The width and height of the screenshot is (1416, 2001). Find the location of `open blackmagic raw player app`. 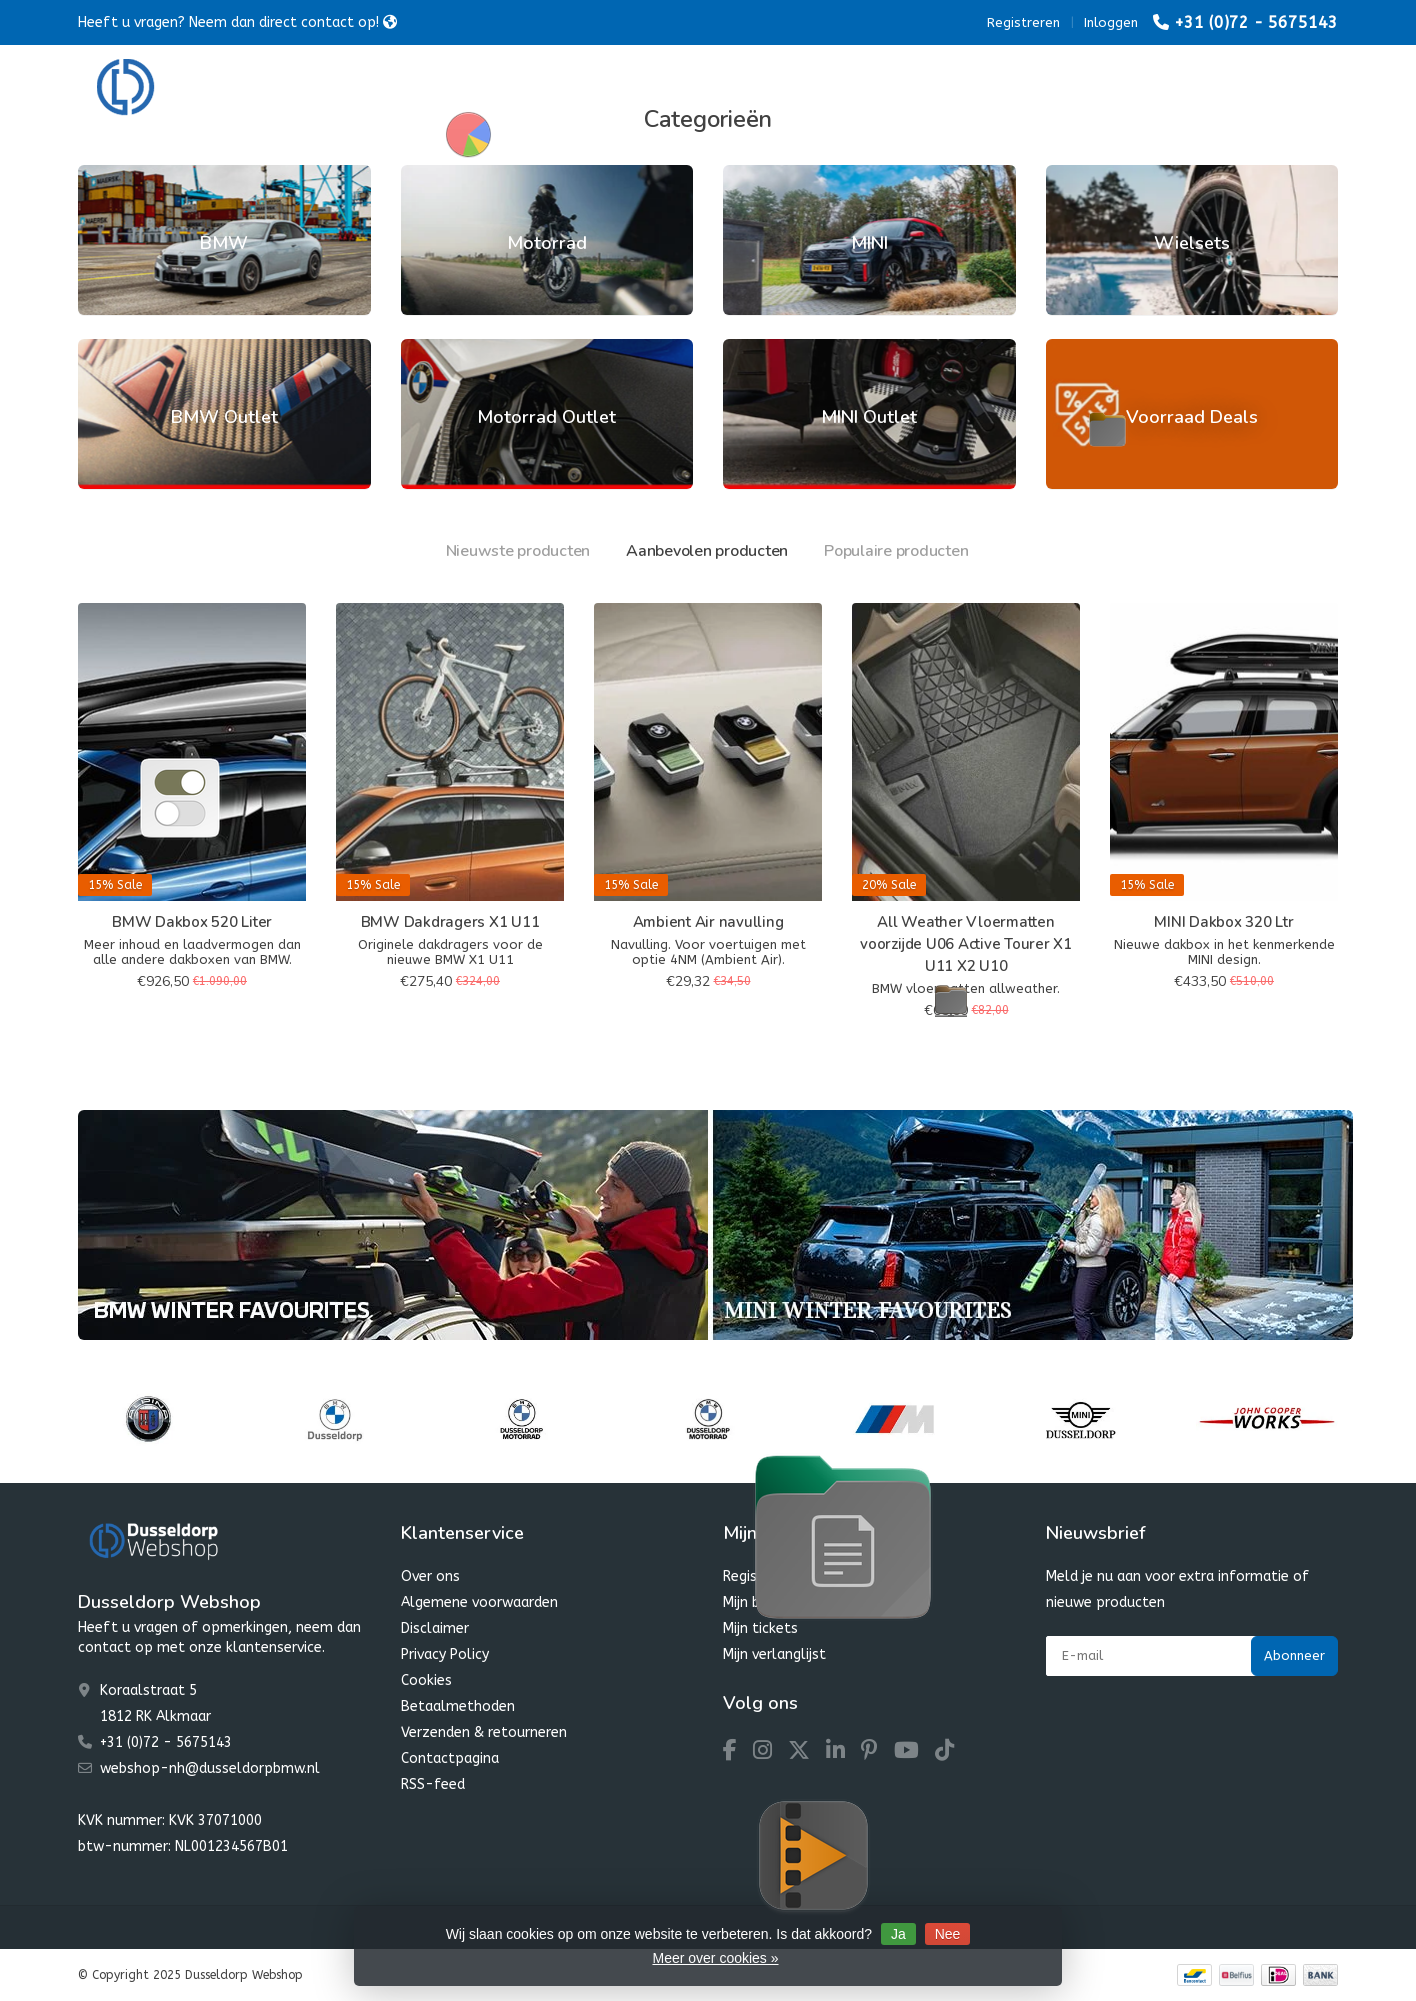

open blackmagic raw player app is located at coordinates (813, 1855).